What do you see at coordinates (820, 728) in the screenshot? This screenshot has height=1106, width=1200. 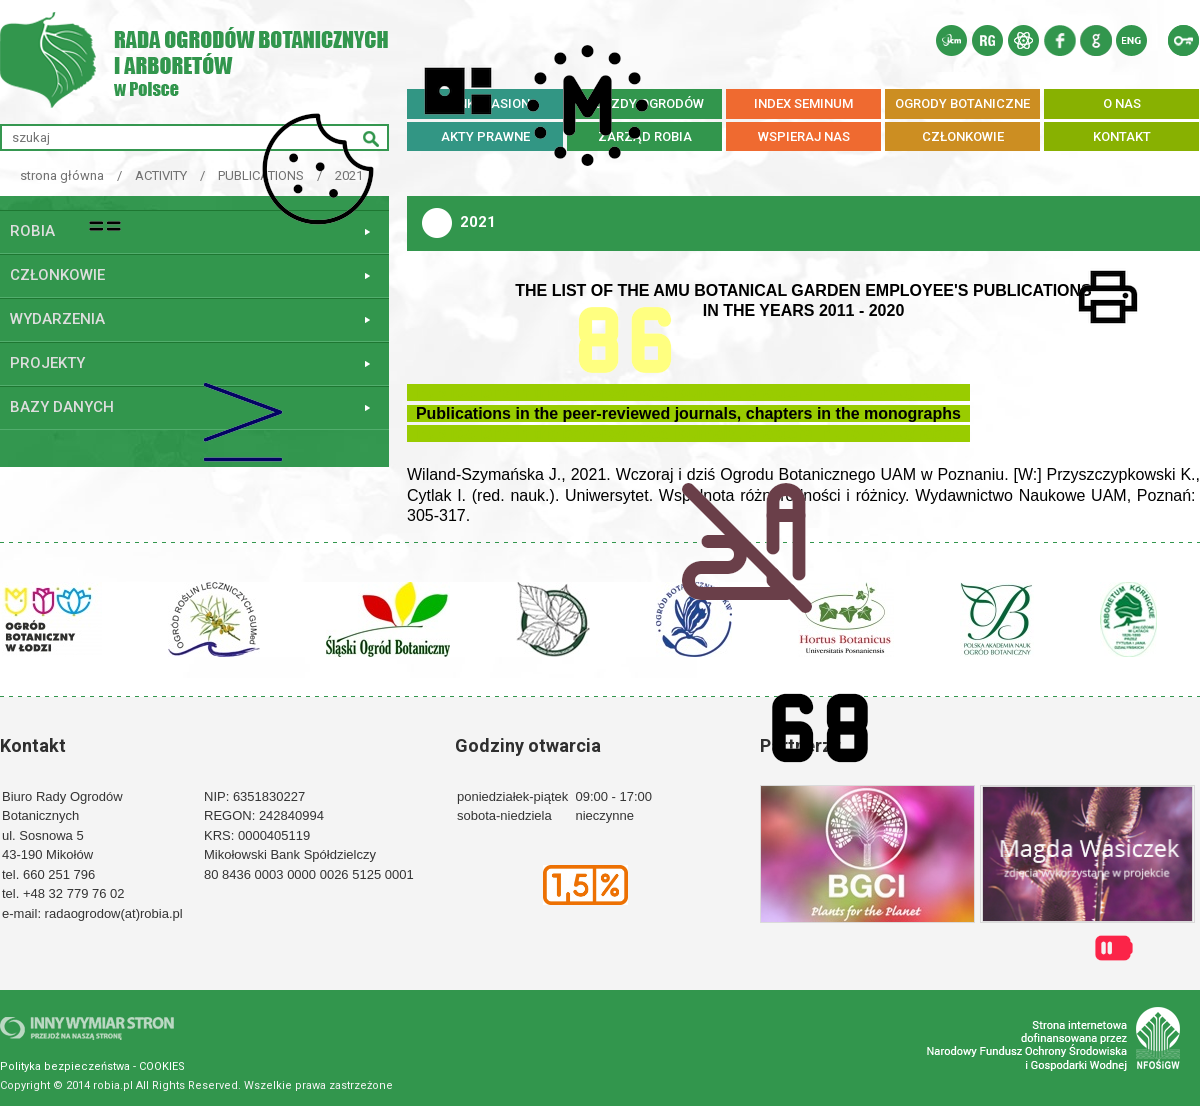 I see `displays the number 68 as a label or count indicator` at bounding box center [820, 728].